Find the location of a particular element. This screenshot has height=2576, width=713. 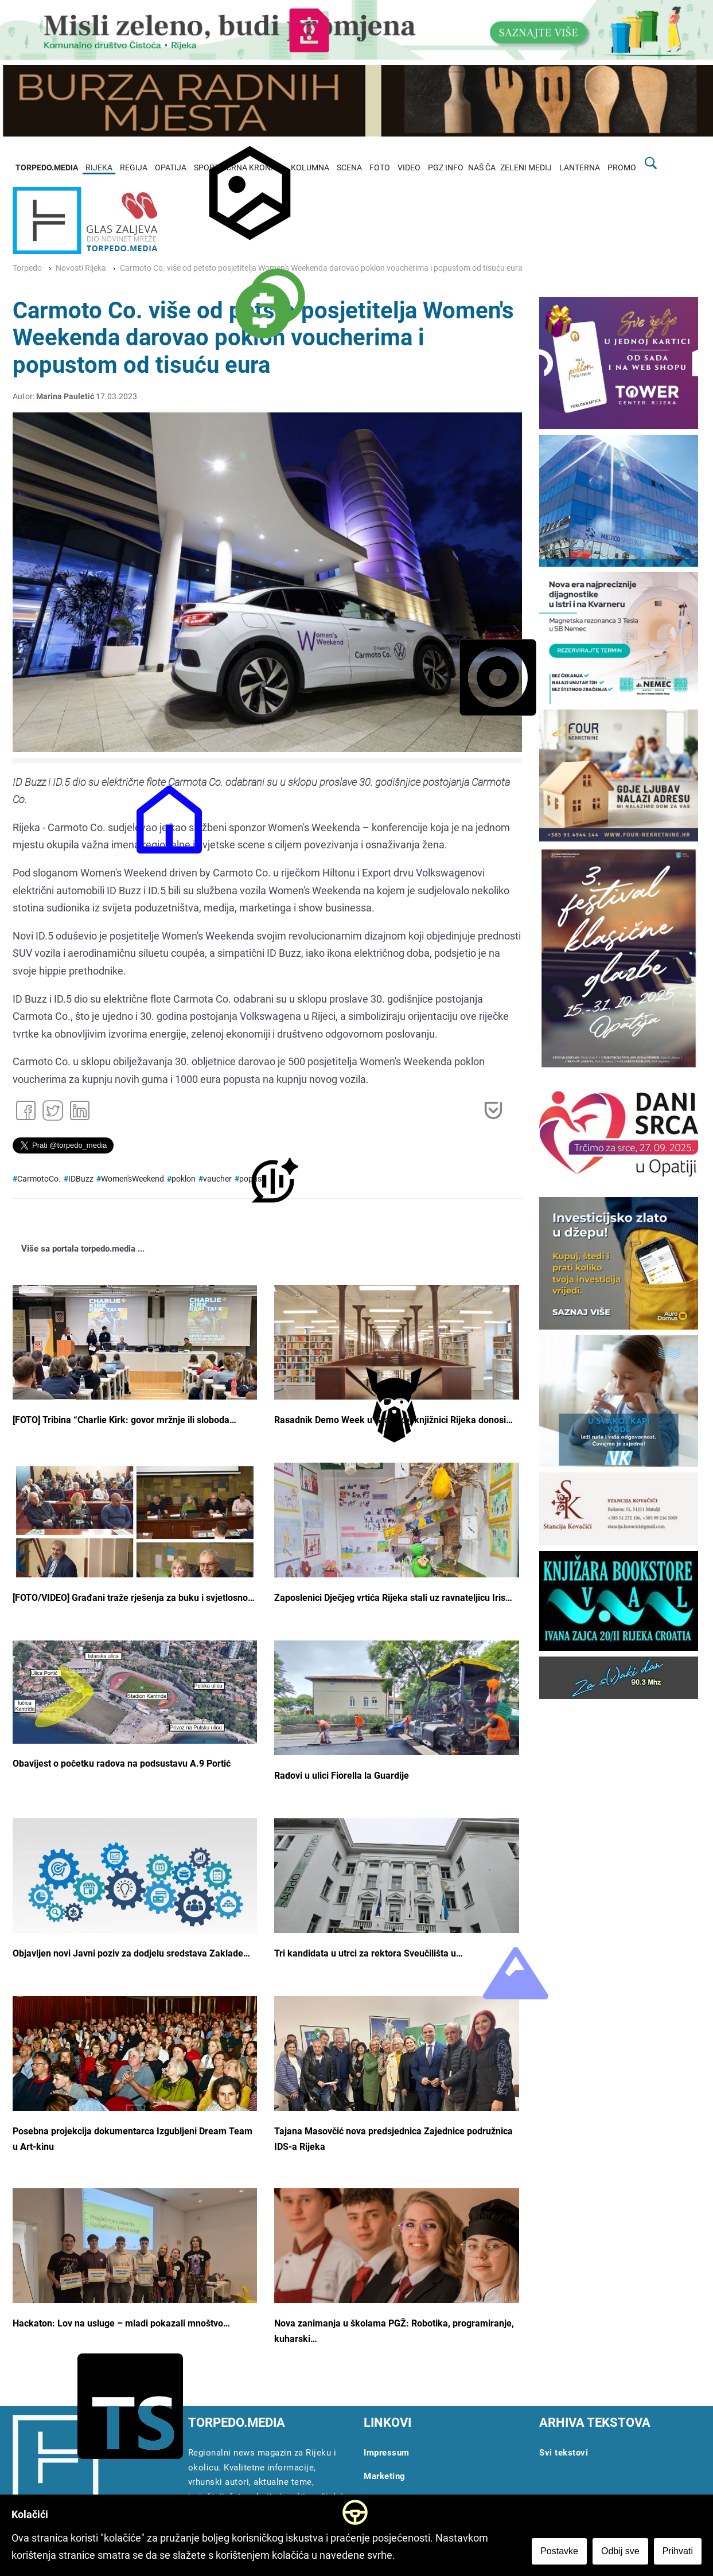

visit the odin project website is located at coordinates (394, 1405).